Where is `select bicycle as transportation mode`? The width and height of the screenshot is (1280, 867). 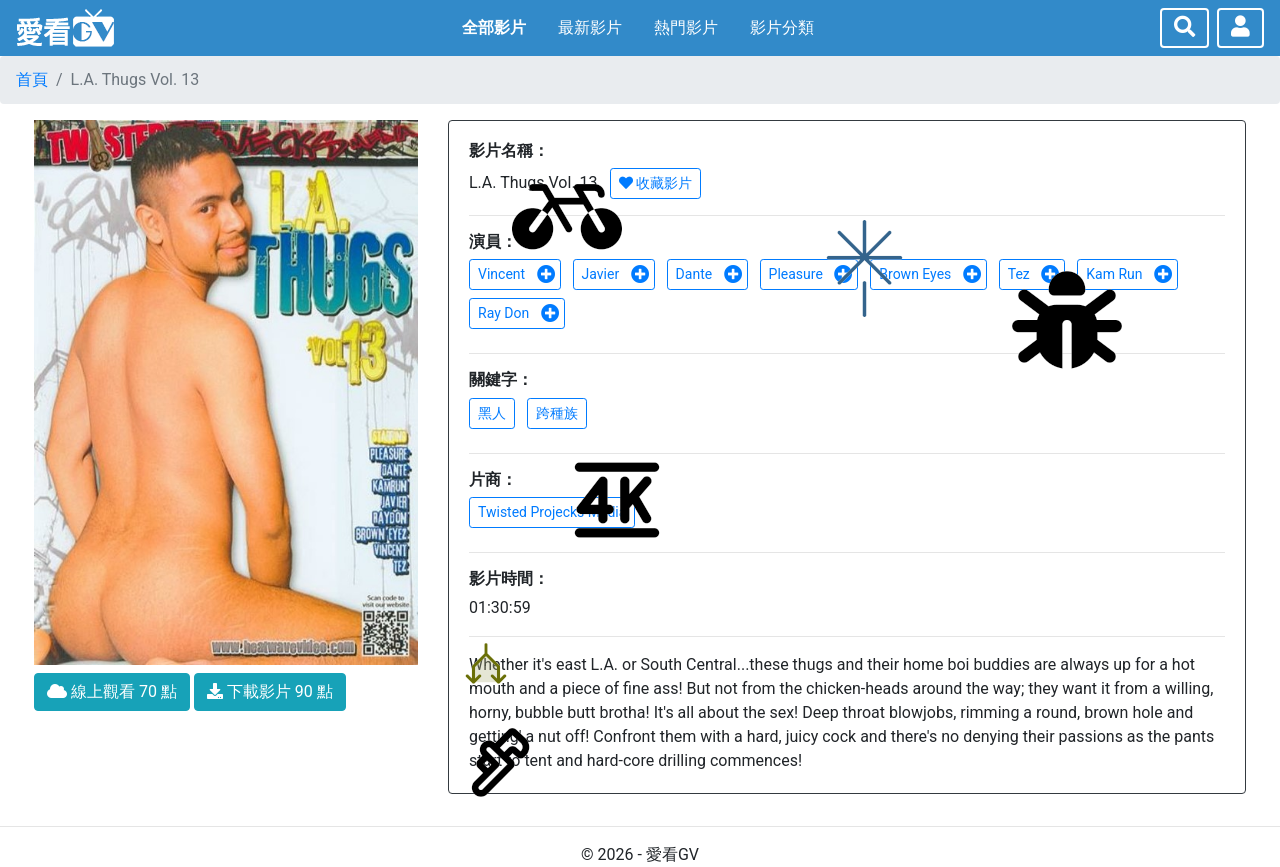
select bicycle as transportation mode is located at coordinates (567, 215).